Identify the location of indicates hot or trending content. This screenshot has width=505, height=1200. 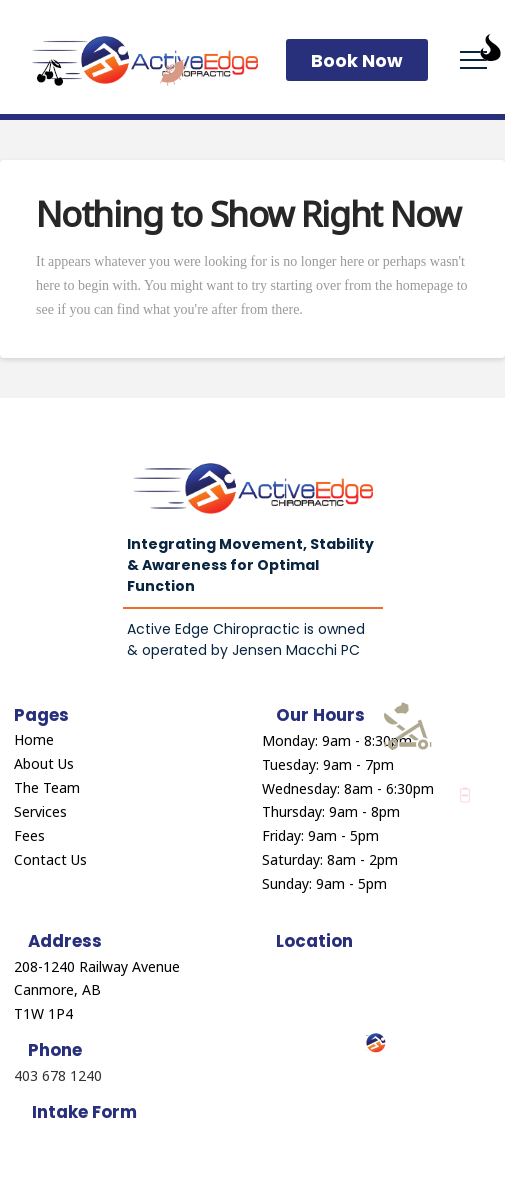
(490, 47).